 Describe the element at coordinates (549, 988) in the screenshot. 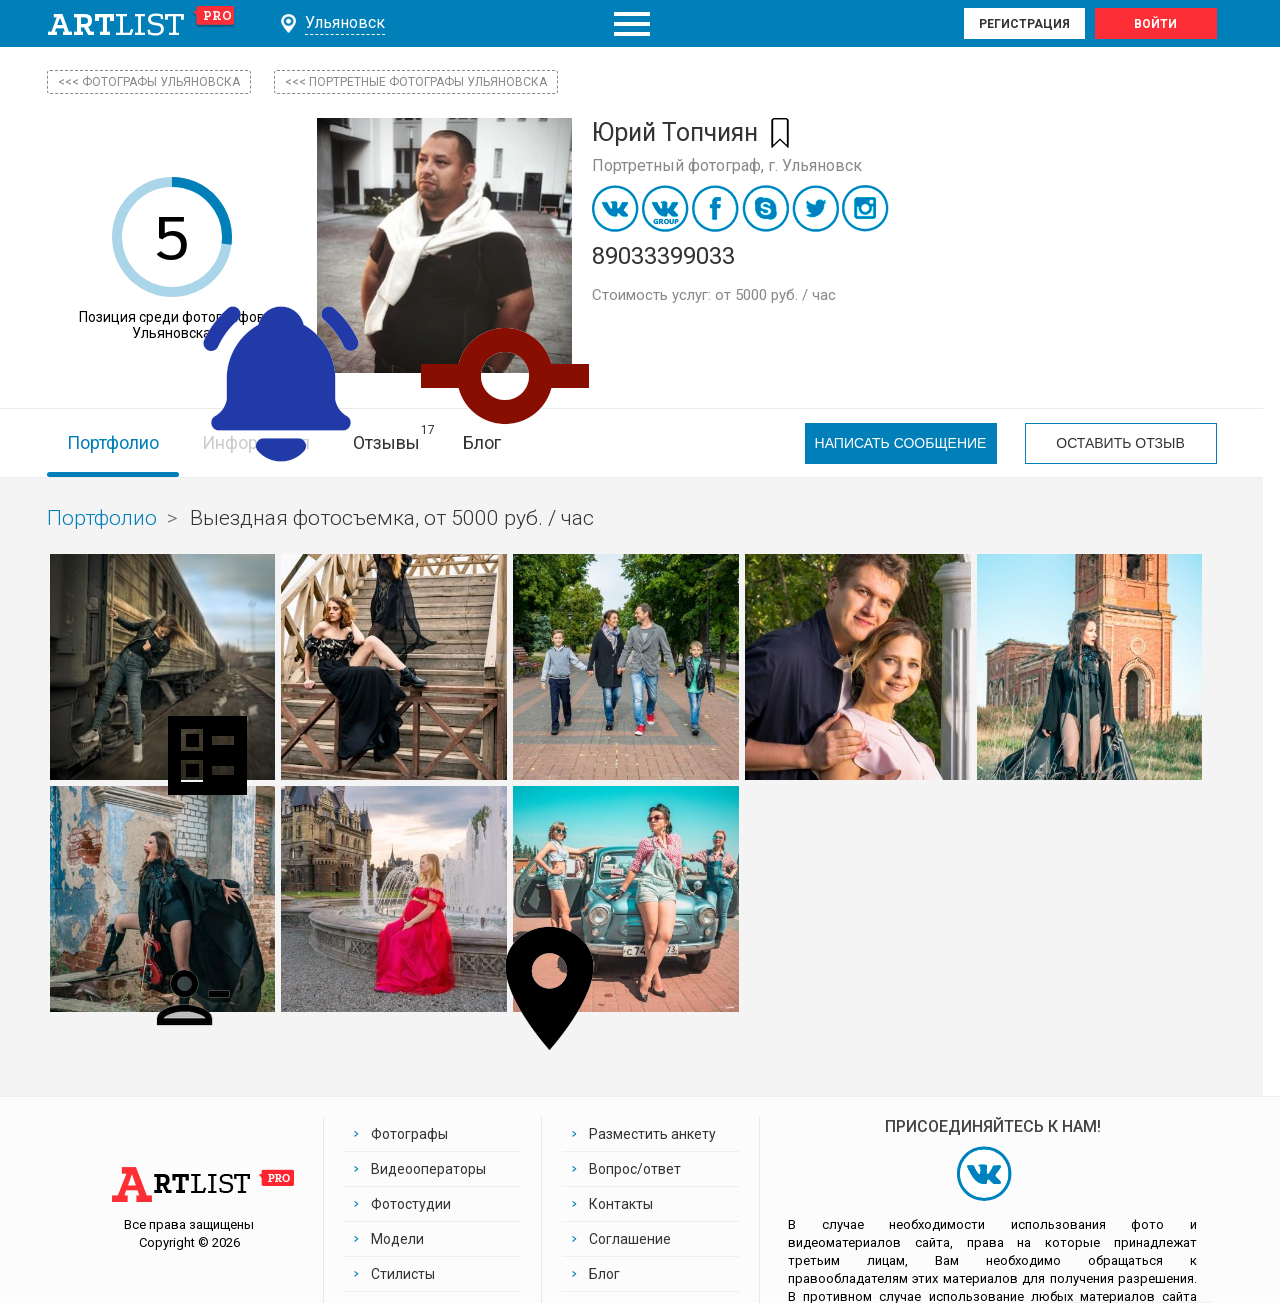

I see `view current location on map` at that location.